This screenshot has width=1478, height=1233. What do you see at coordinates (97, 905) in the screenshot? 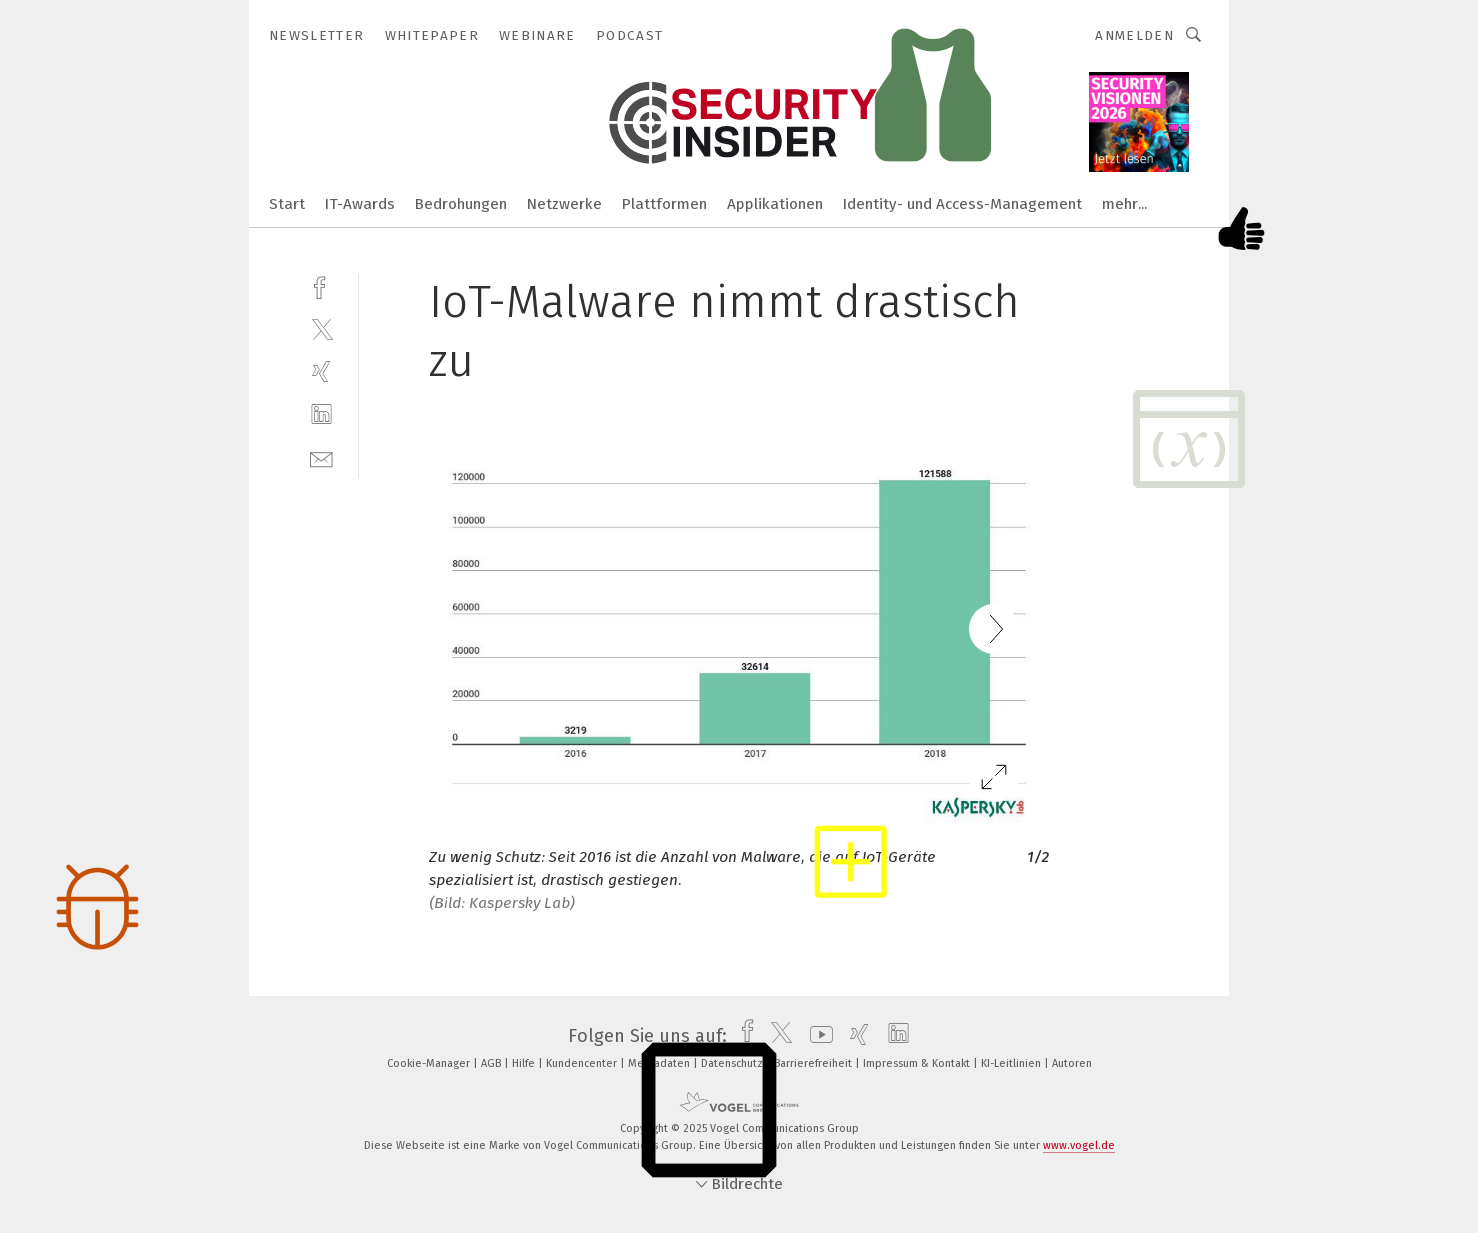
I see `report a bug or issue` at bounding box center [97, 905].